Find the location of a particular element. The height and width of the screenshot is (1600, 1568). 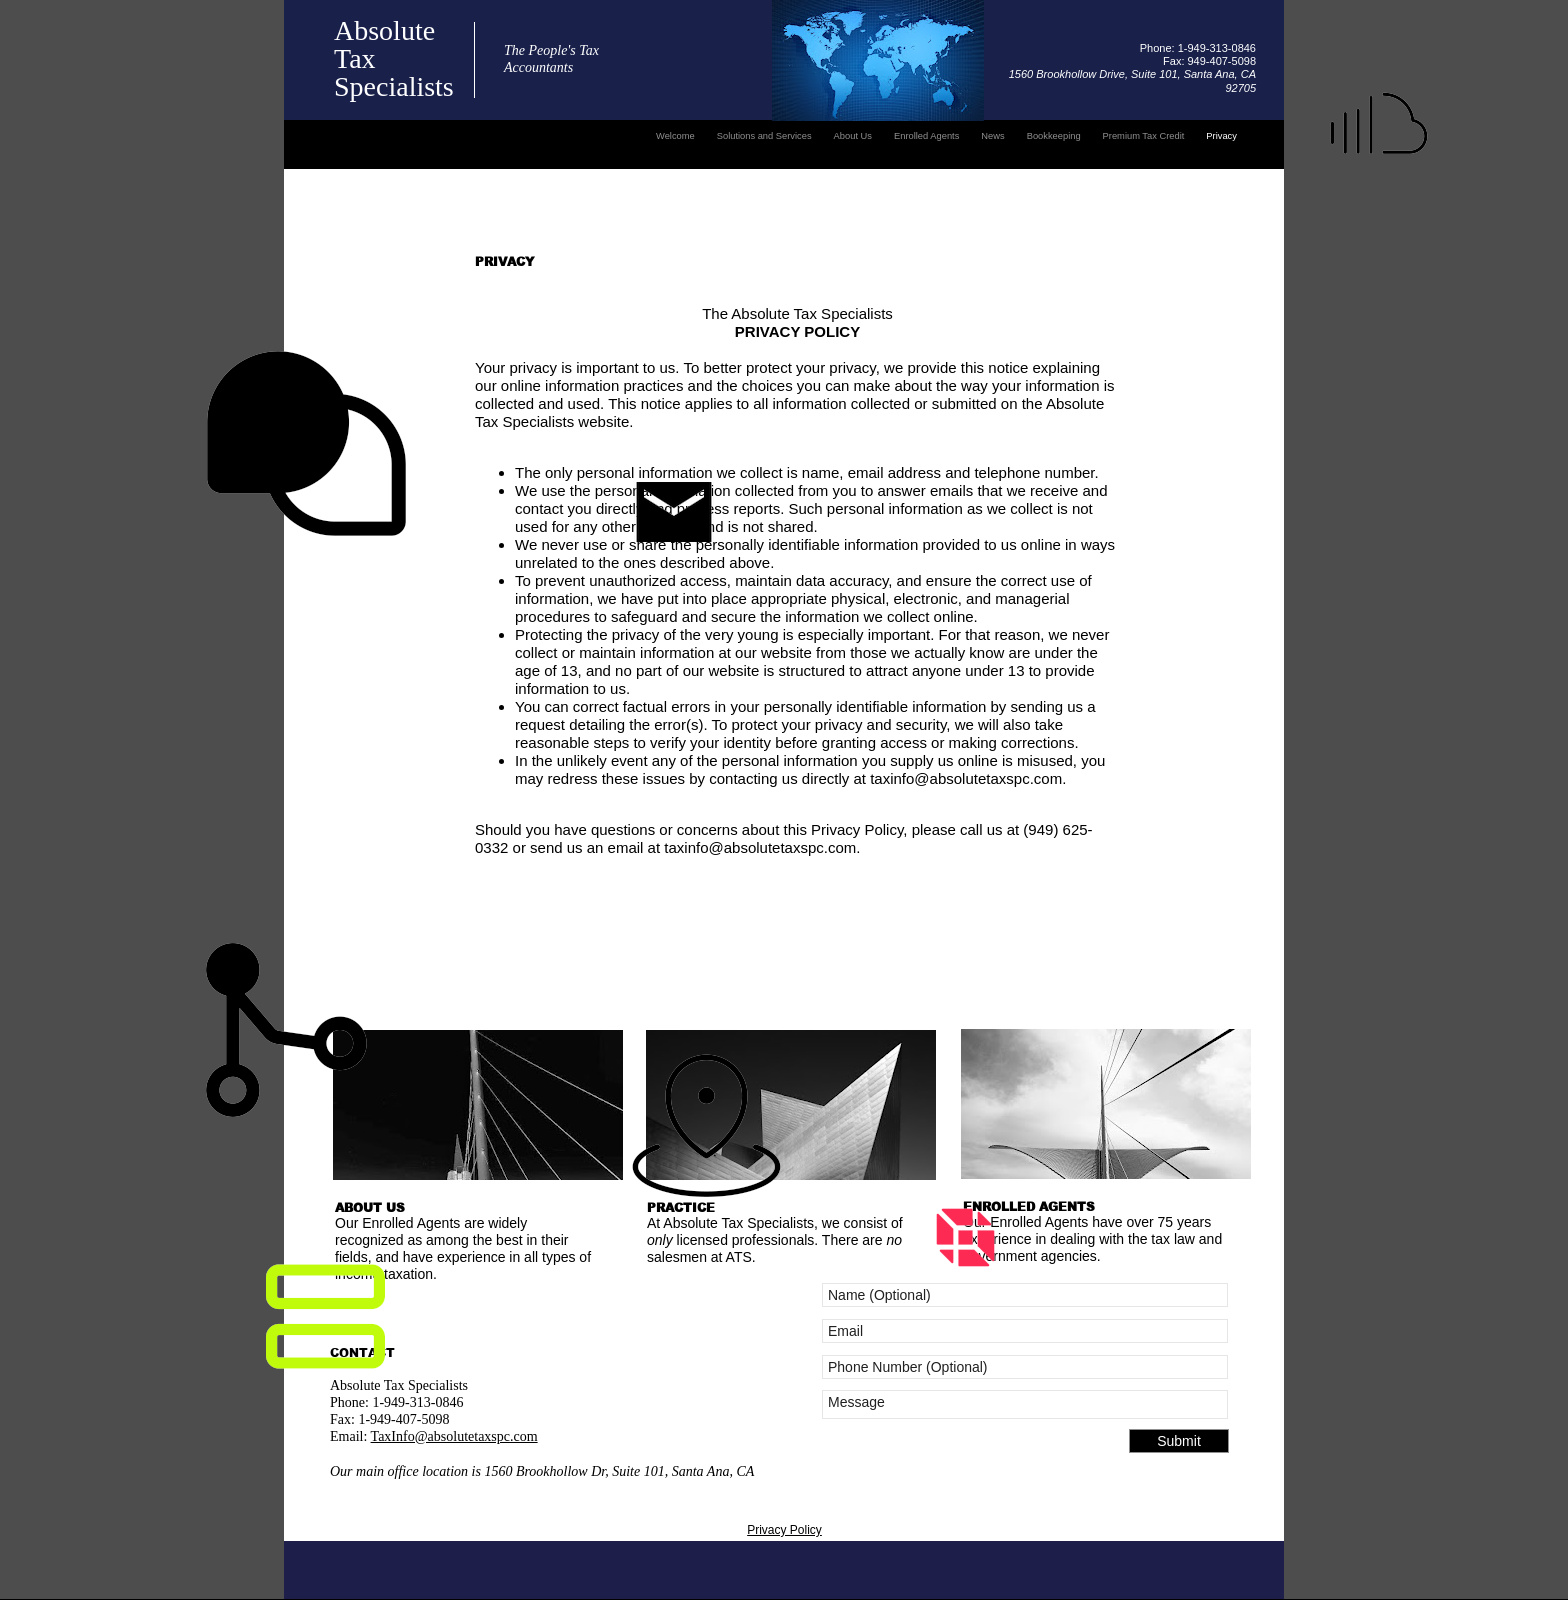

switch to row layout view is located at coordinates (325, 1316).